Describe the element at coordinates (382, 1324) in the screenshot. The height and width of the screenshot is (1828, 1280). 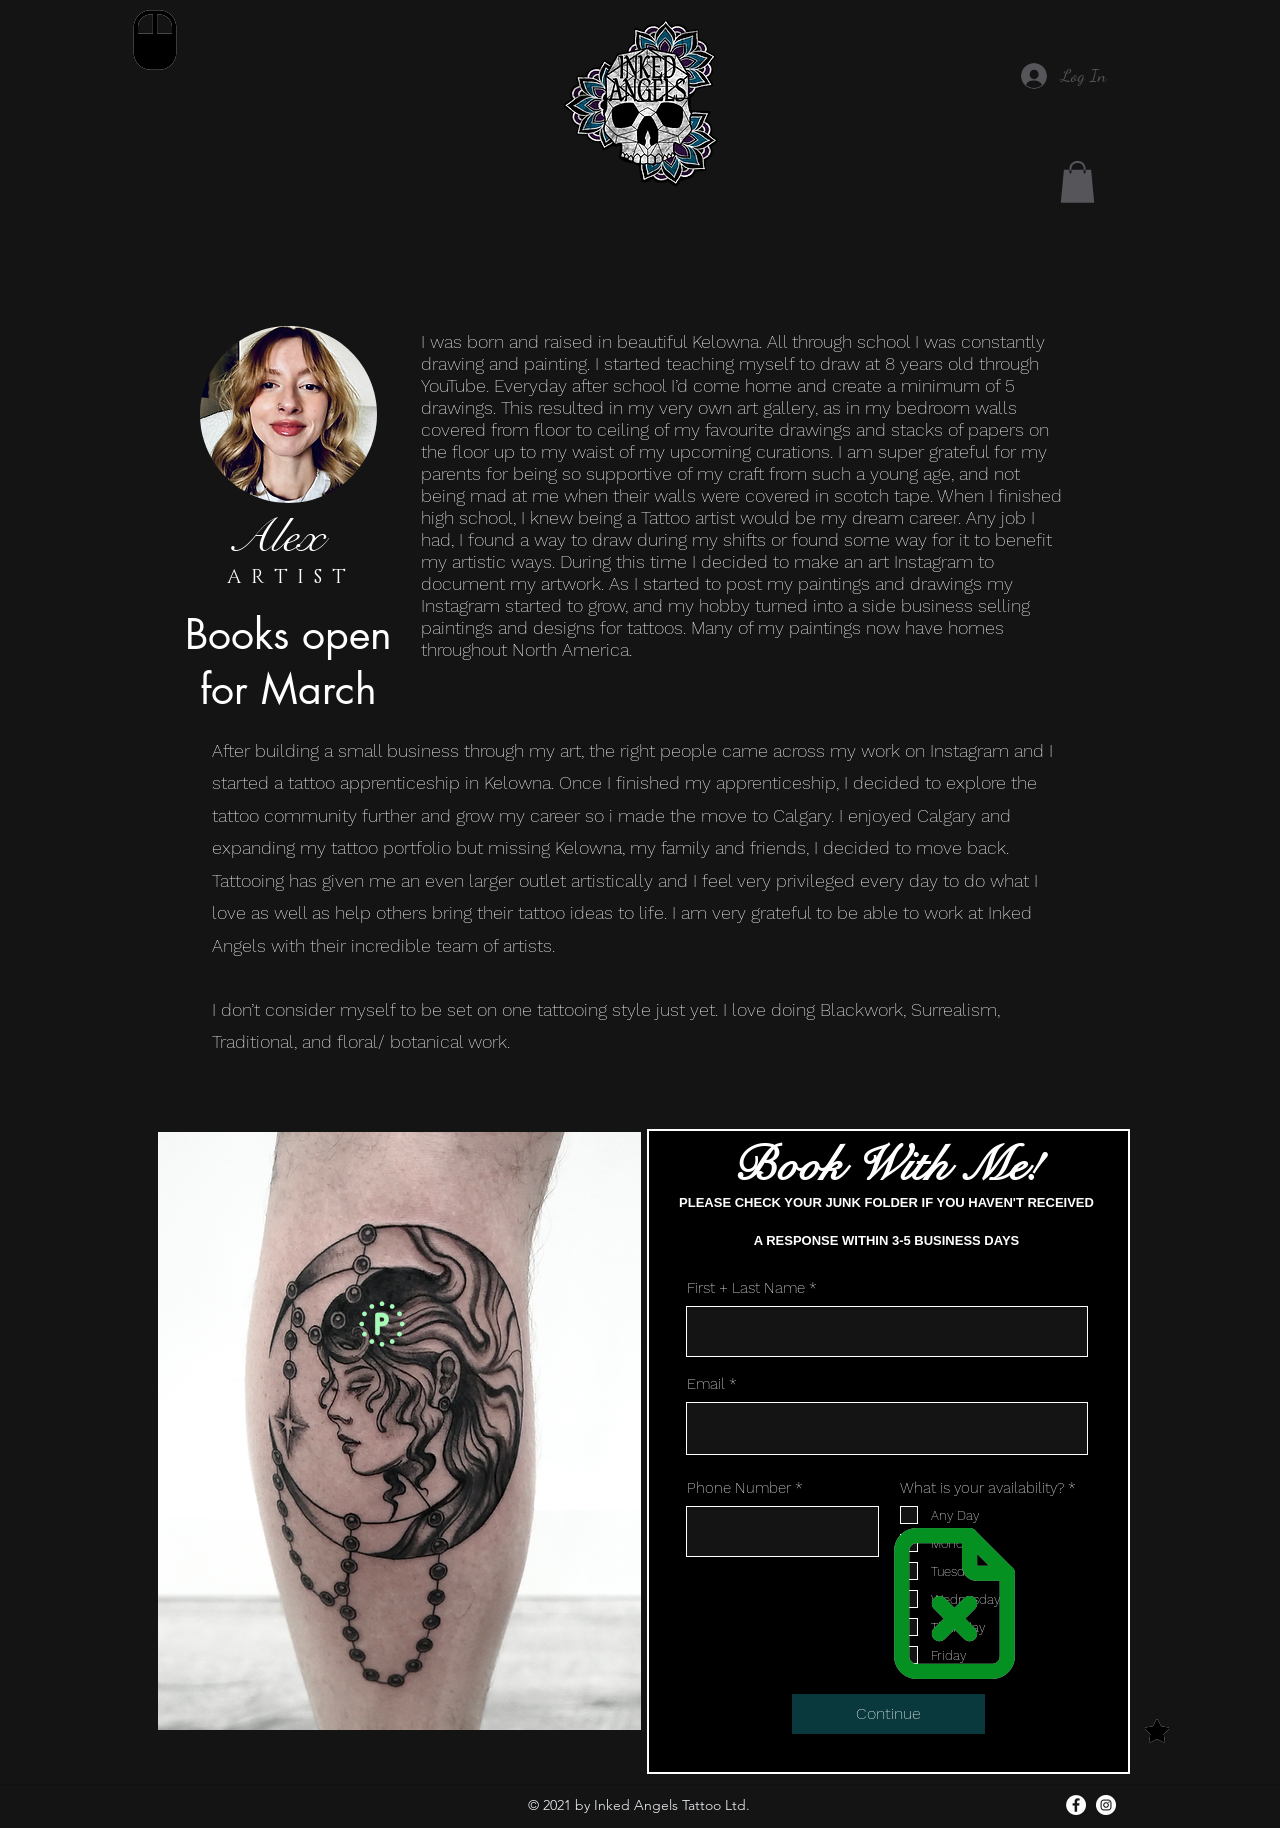
I see `indicates parking availability or location` at that location.